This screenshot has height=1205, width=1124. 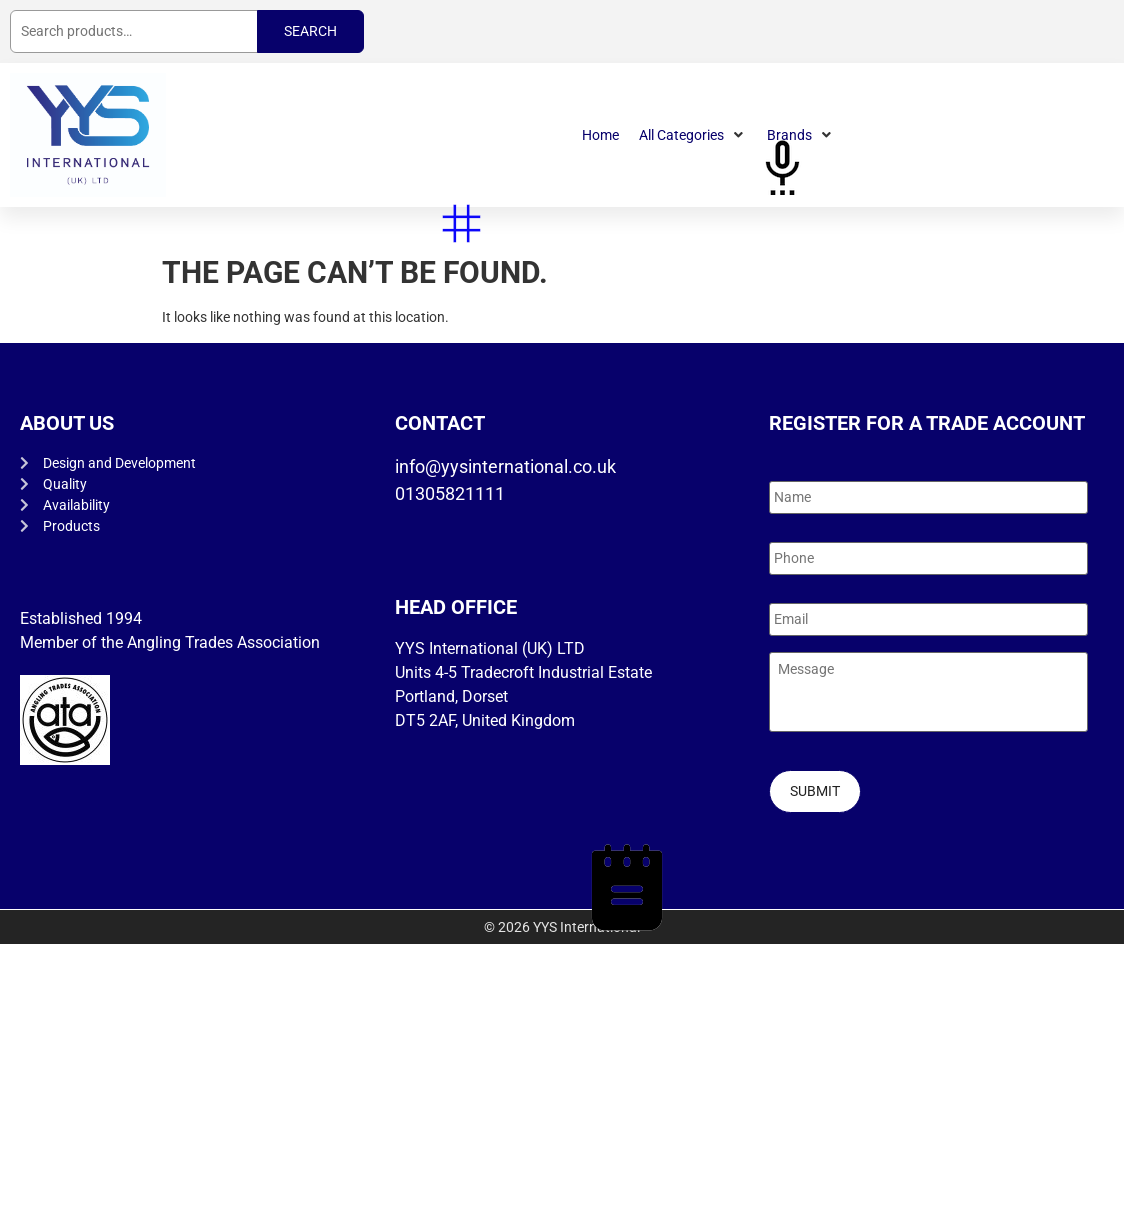 I want to click on indicates a numeric variable or constant in code, so click(x=461, y=223).